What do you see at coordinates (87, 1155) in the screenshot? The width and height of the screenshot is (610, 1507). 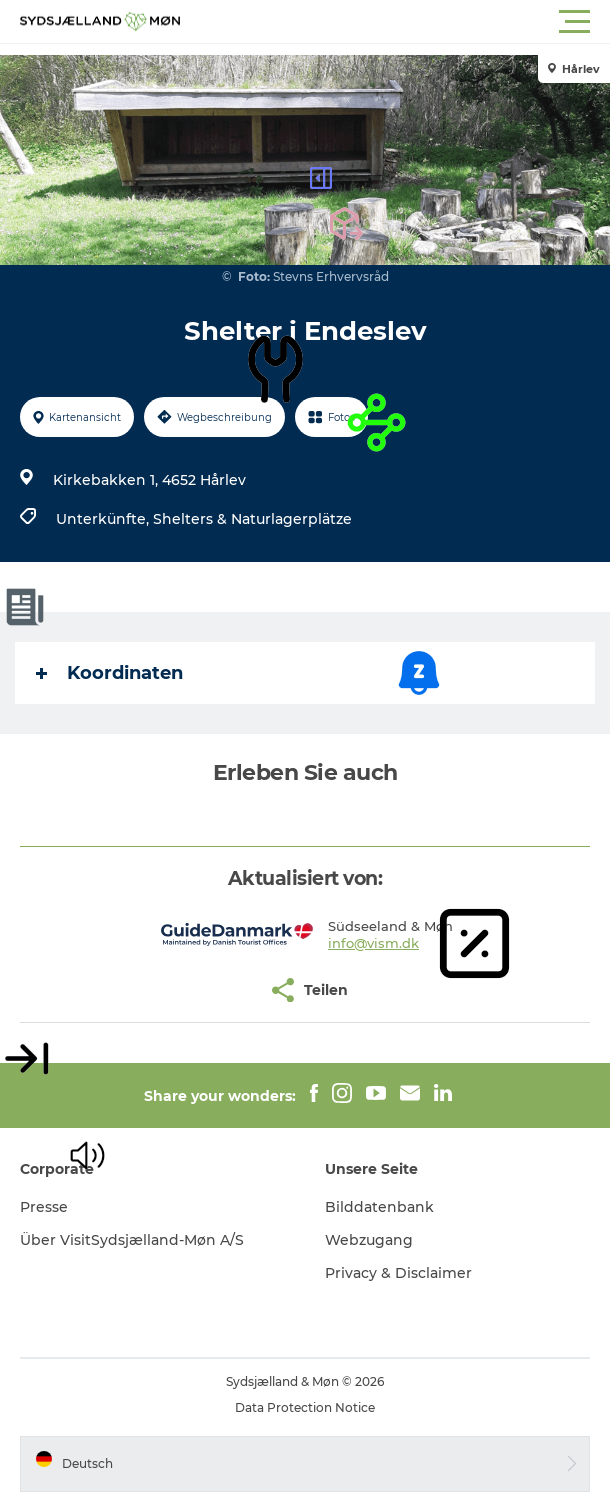 I see `unmute audio or turn sound on` at bounding box center [87, 1155].